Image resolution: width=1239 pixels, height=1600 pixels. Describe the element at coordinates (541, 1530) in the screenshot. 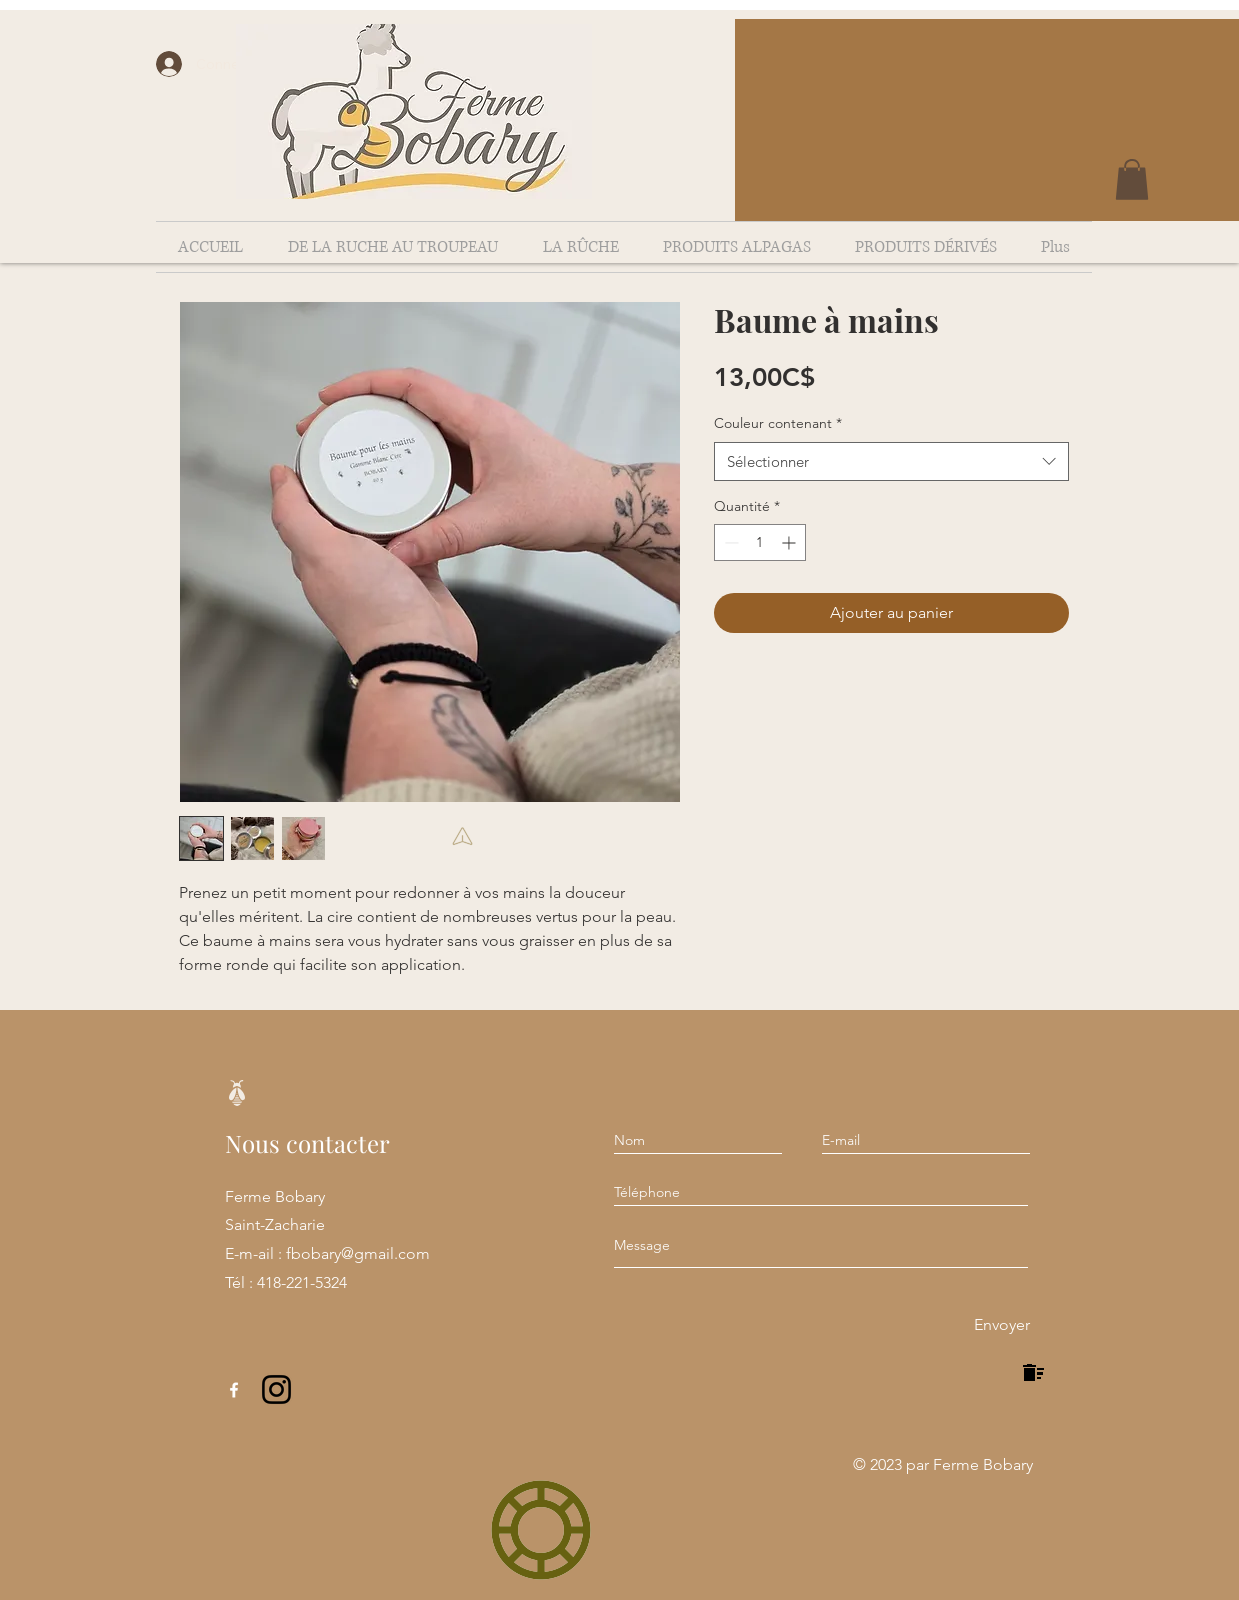

I see `access casino or gambling features` at that location.